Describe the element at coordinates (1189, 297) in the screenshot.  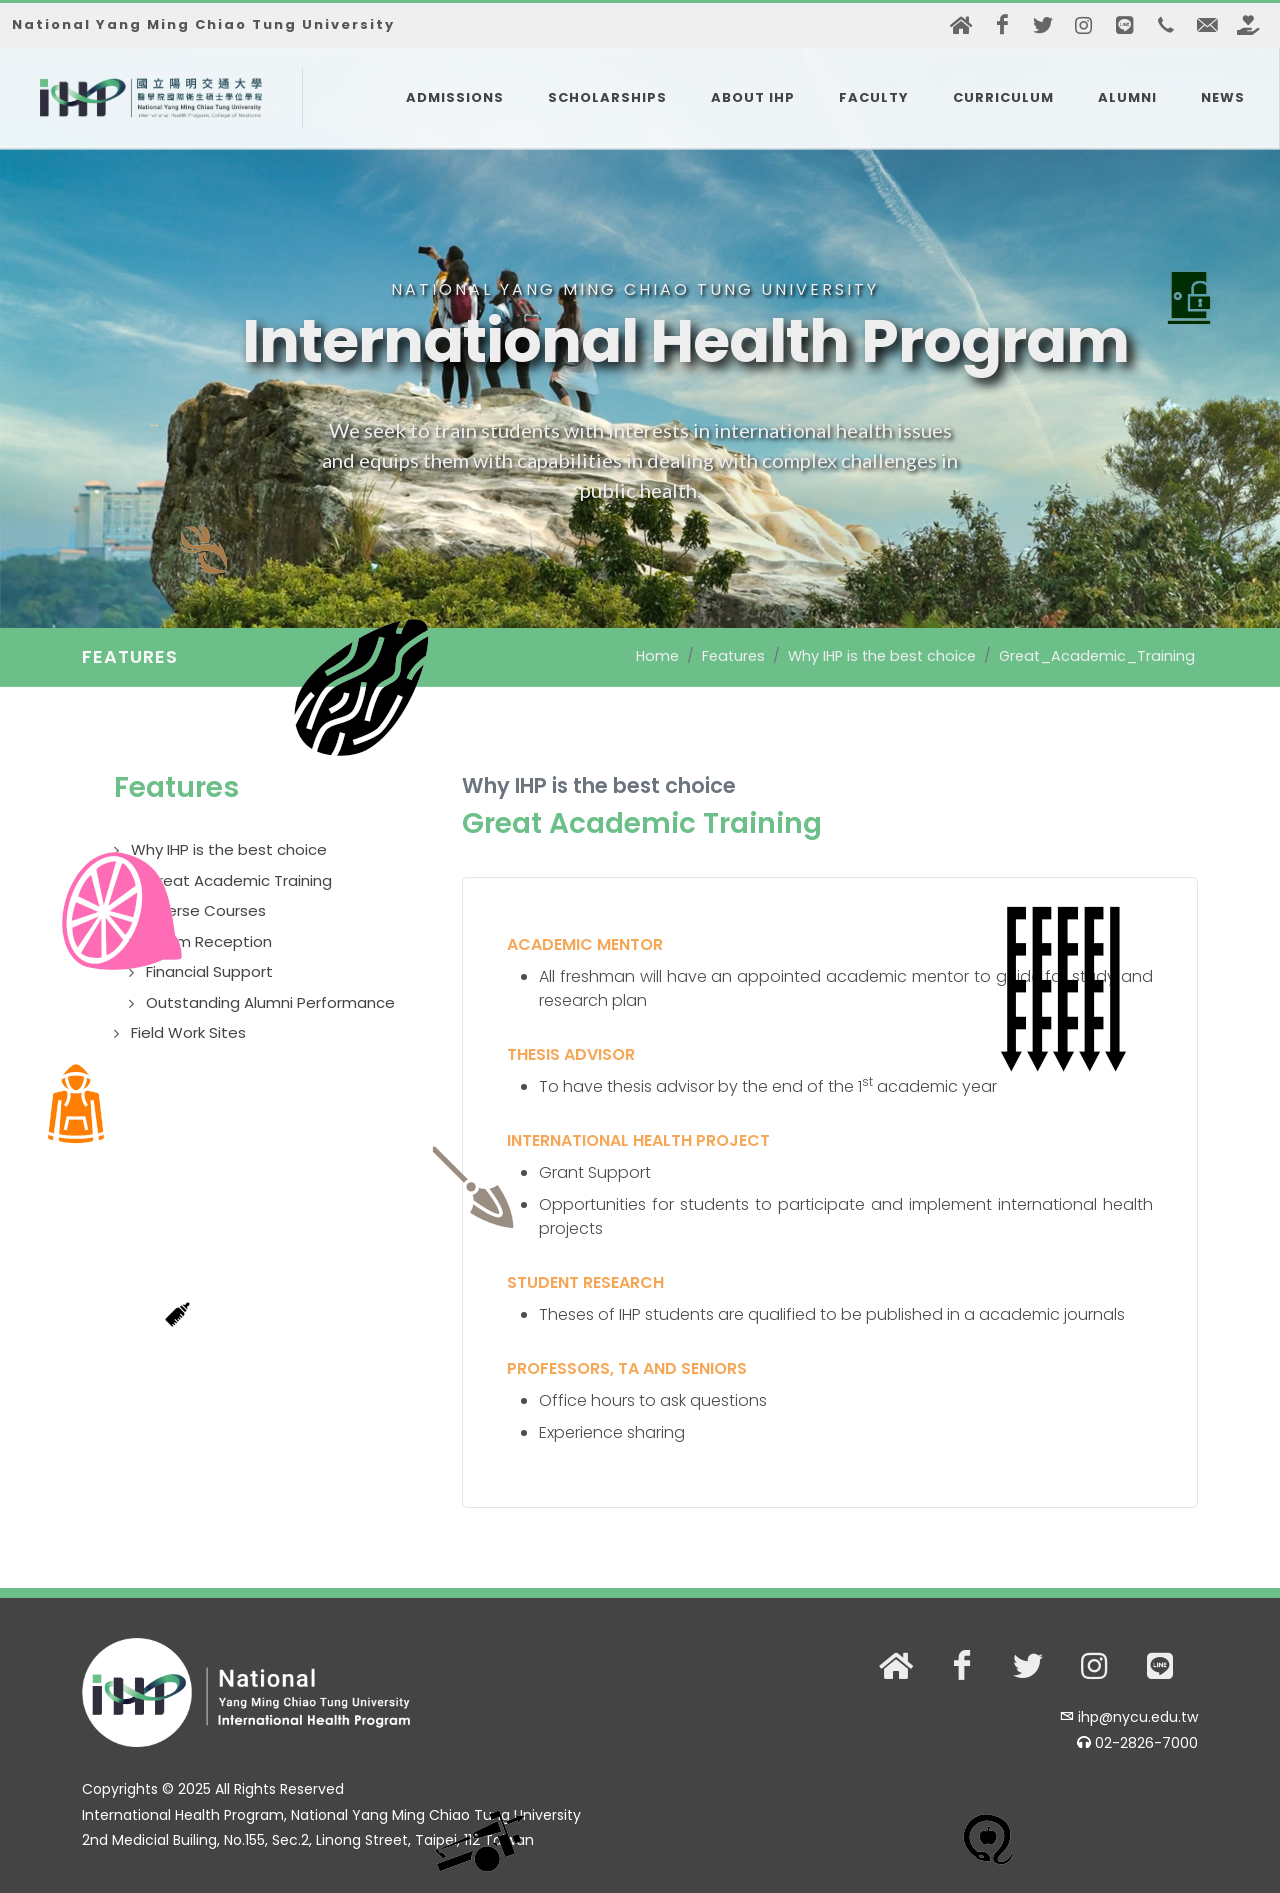
I see `access a locked room or restricted area` at that location.